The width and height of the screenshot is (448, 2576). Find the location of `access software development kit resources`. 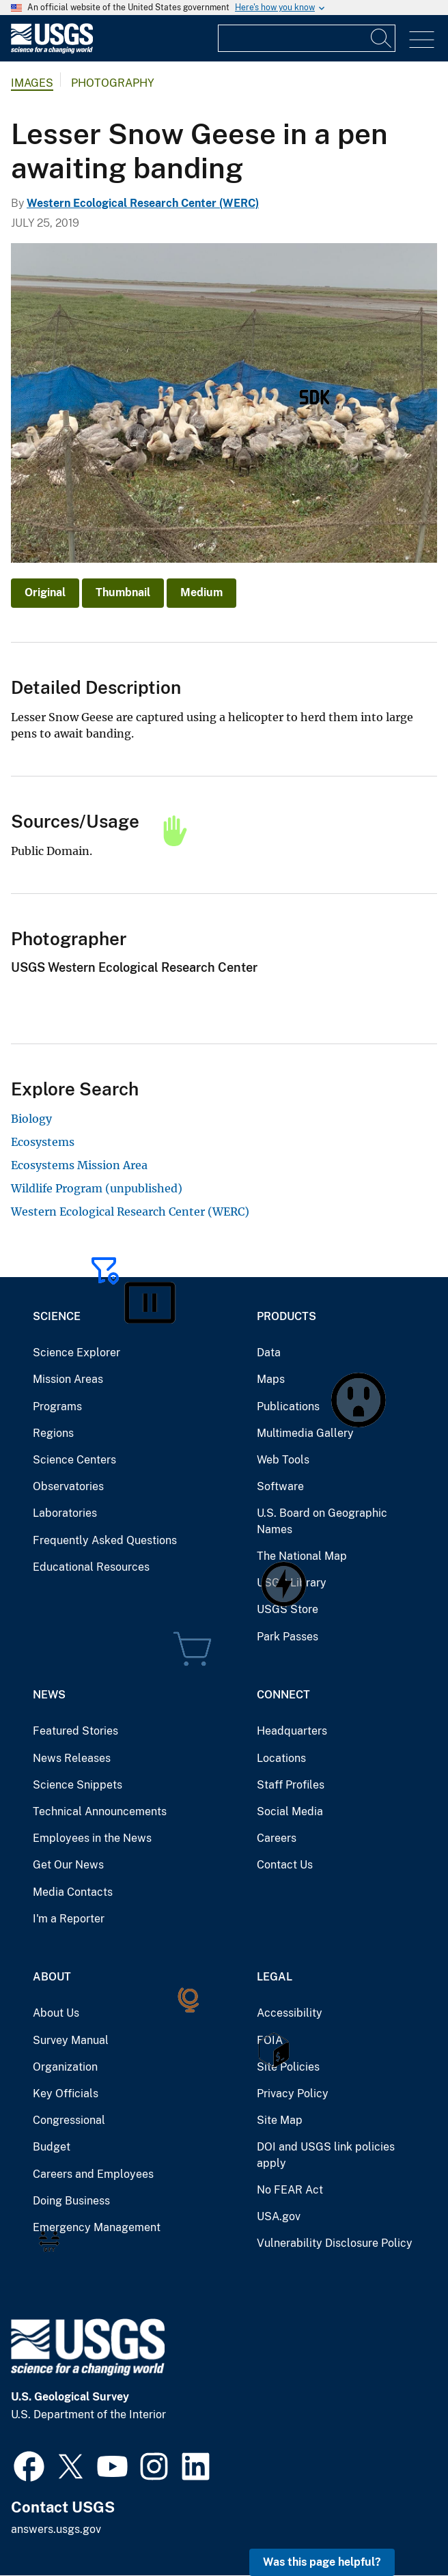

access software development kit resources is located at coordinates (314, 397).